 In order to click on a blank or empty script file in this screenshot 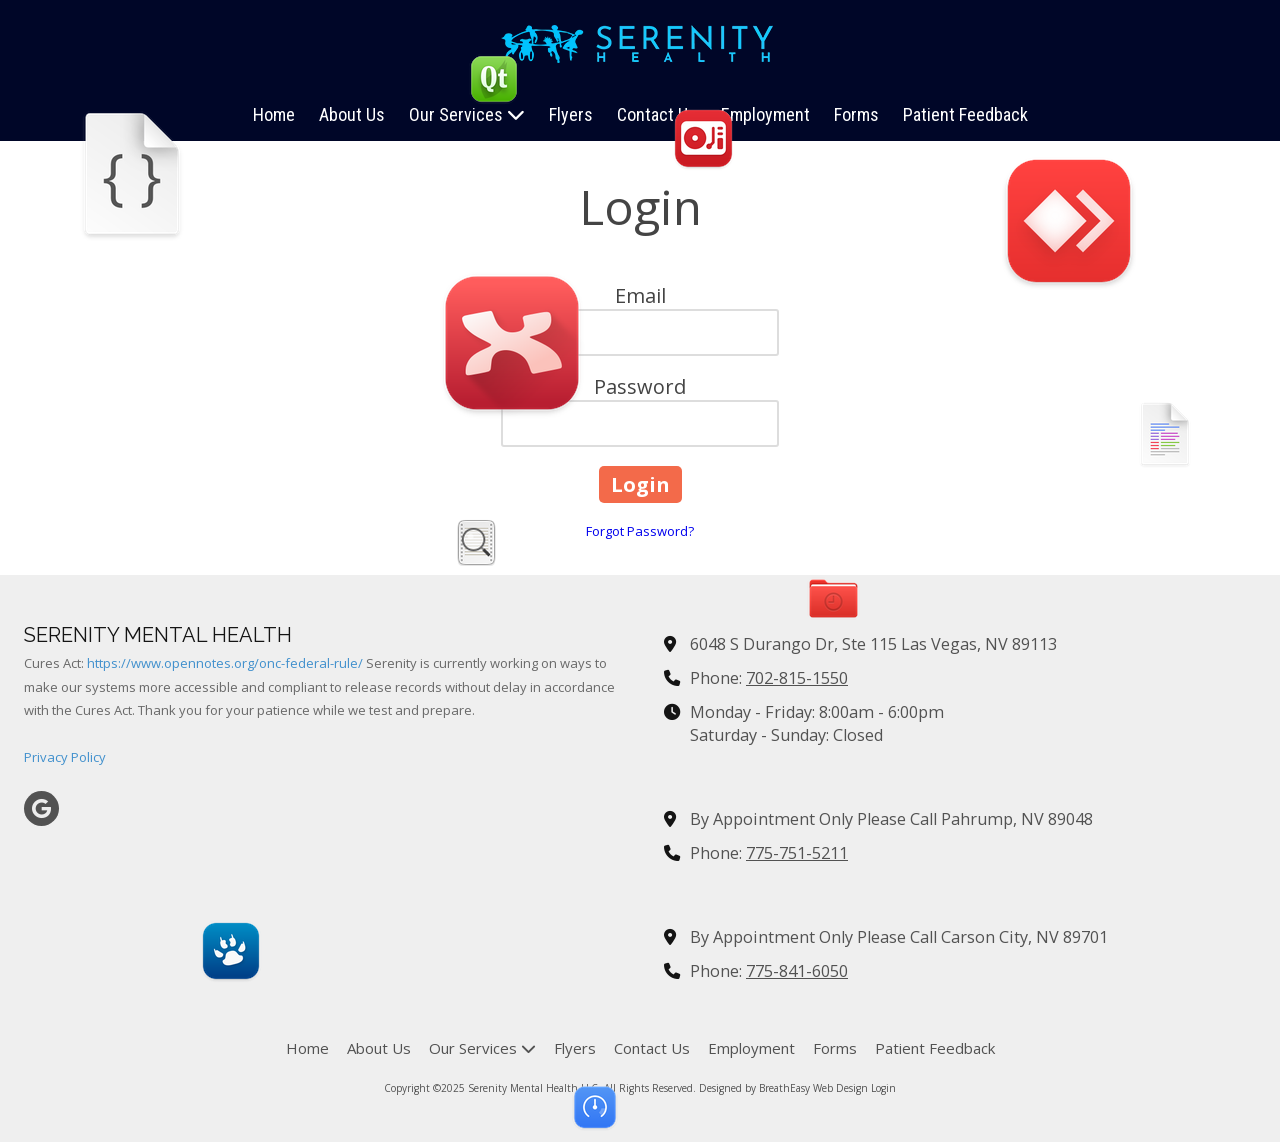, I will do `click(132, 176)`.